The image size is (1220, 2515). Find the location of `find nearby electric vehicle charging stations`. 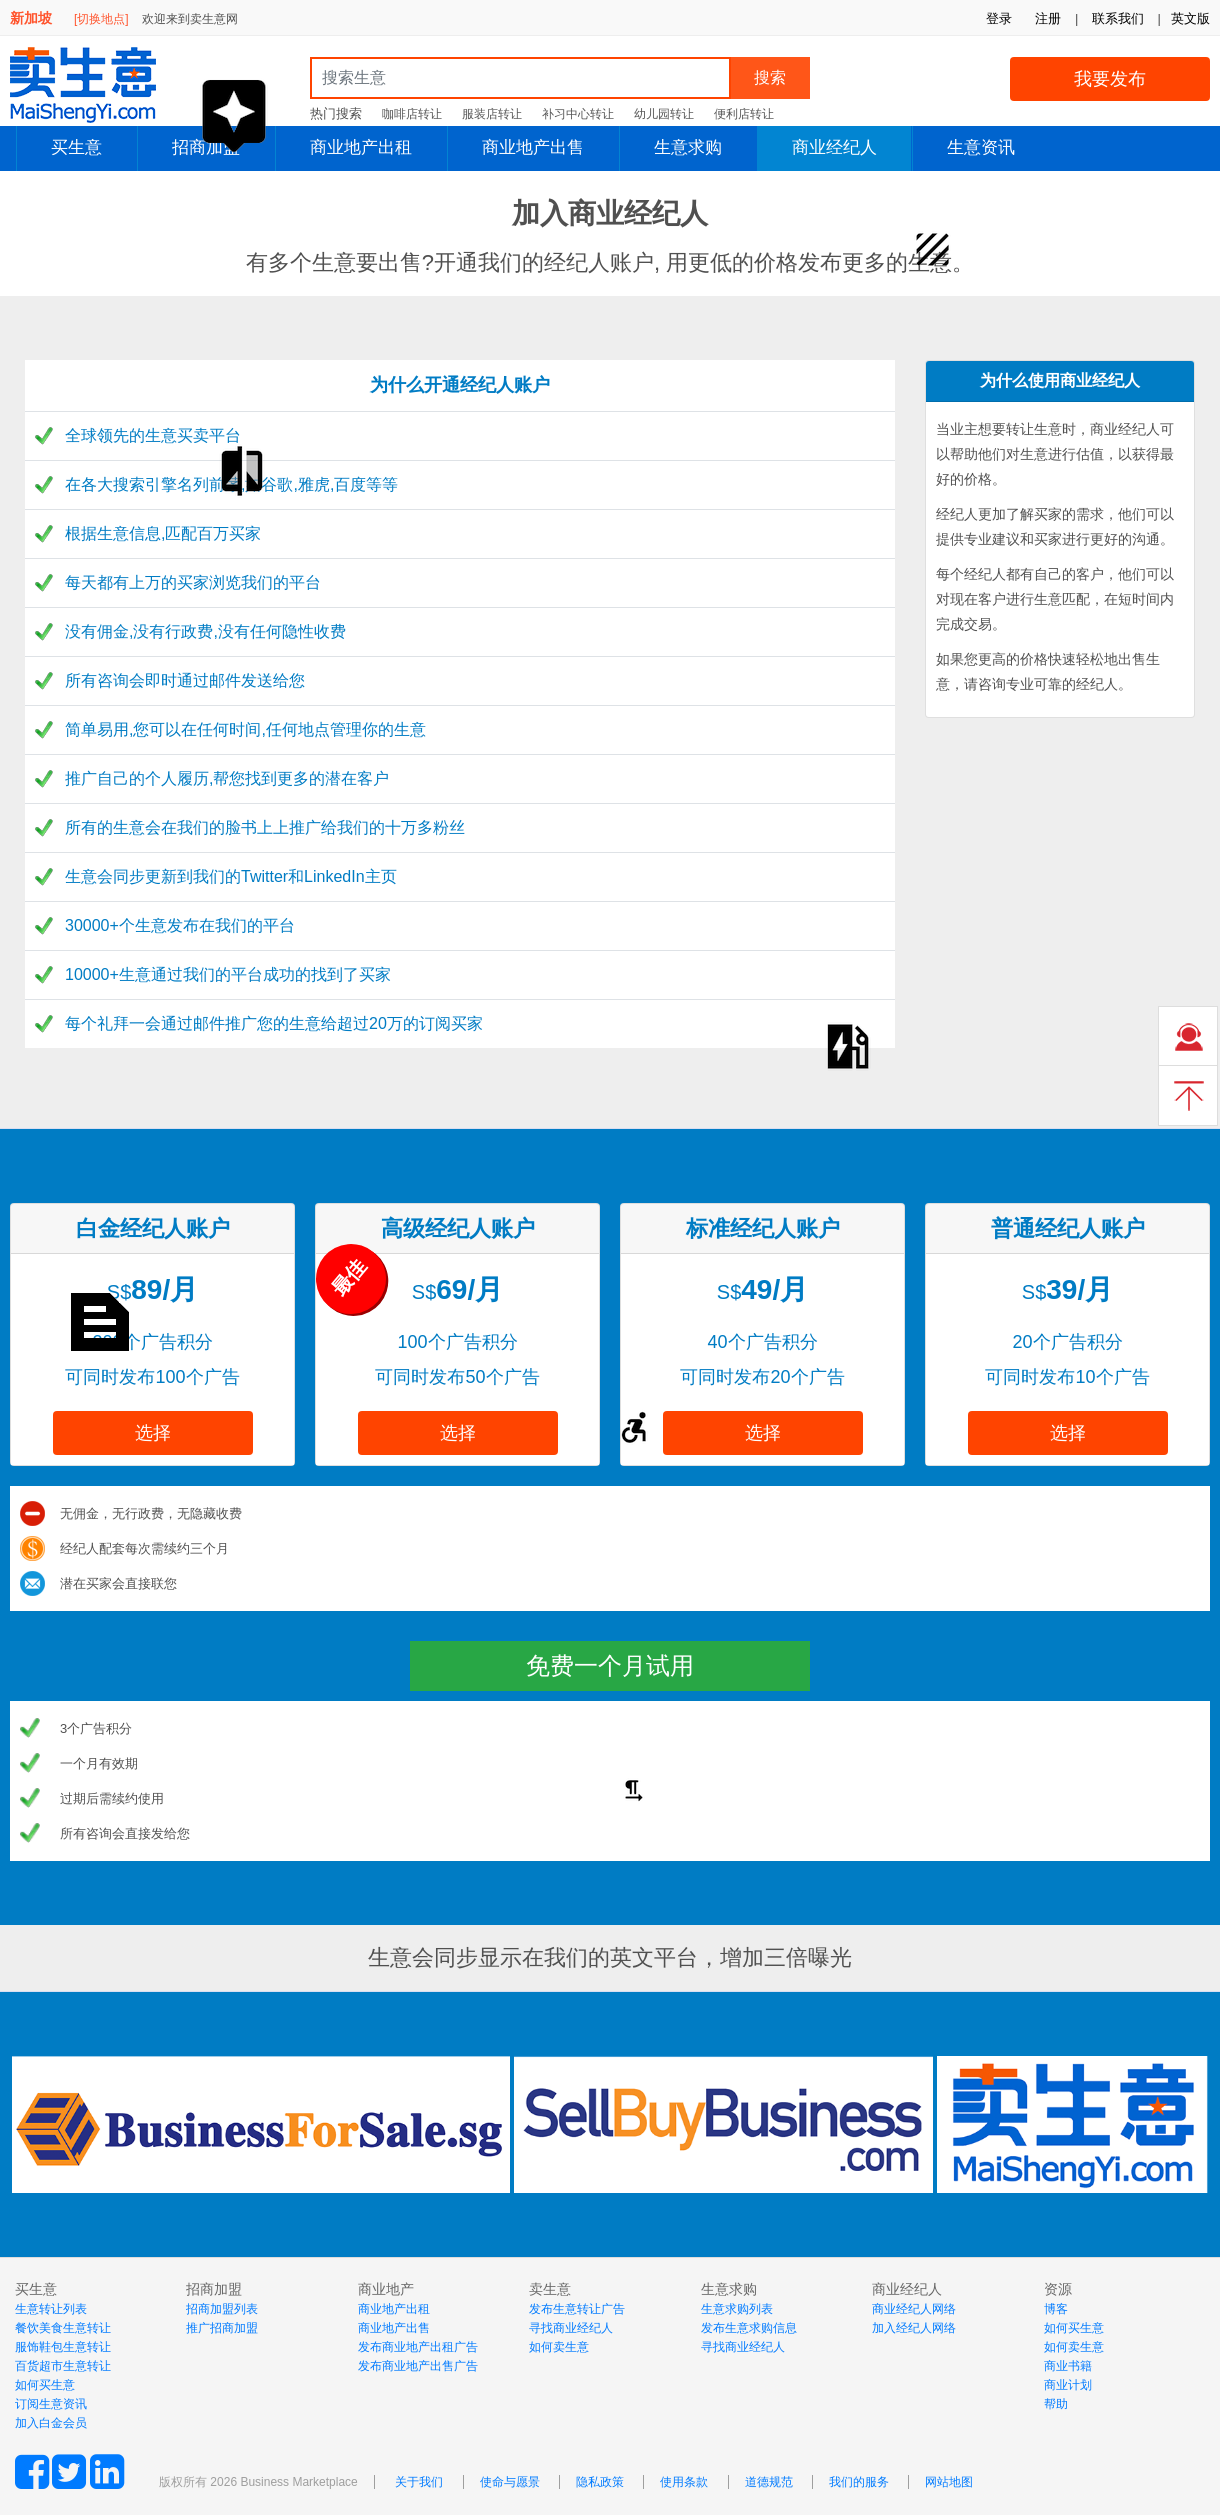

find nearby electric vehicle charging stations is located at coordinates (847, 1046).